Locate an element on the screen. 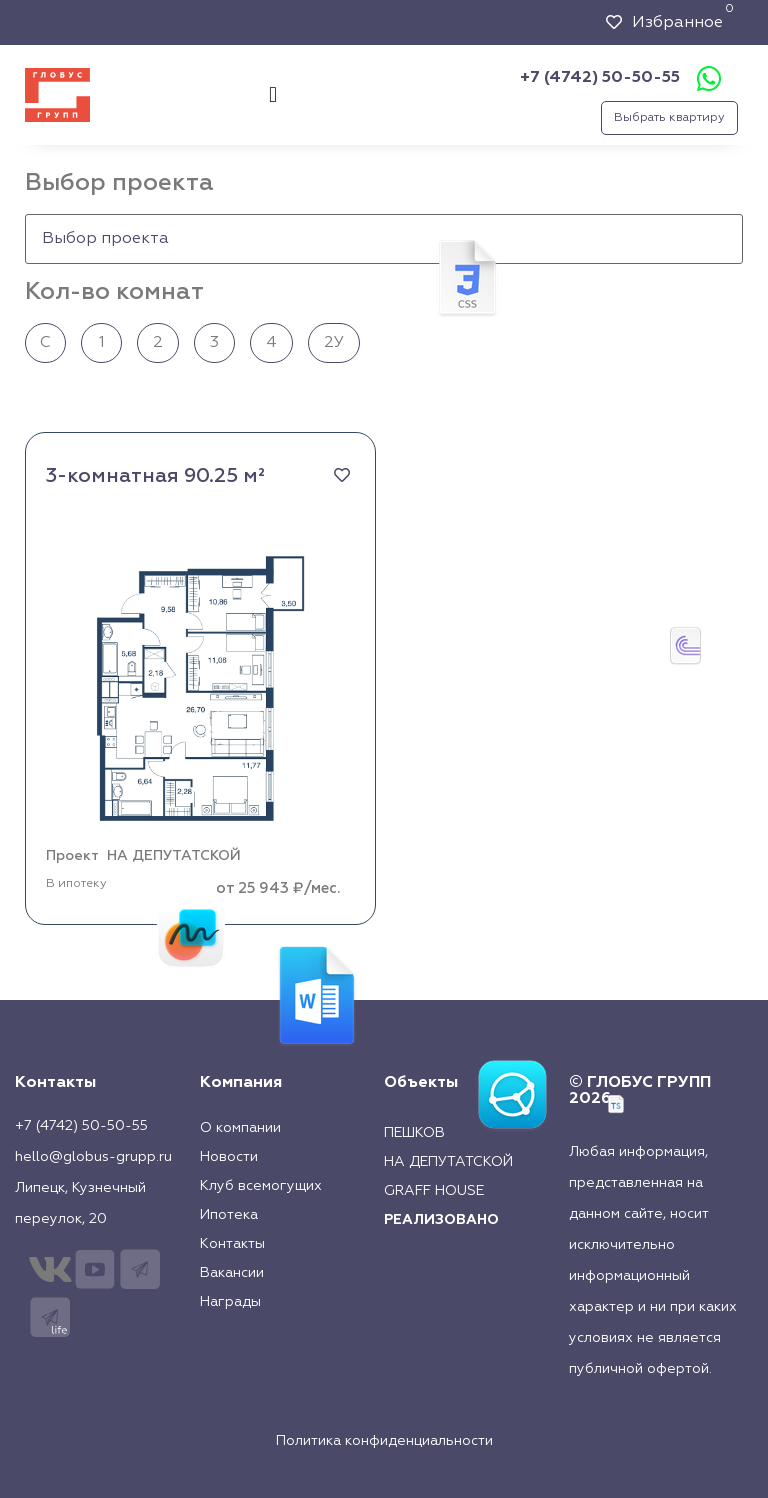 Image resolution: width=768 pixels, height=1498 pixels. a typescript source code file is located at coordinates (616, 1104).